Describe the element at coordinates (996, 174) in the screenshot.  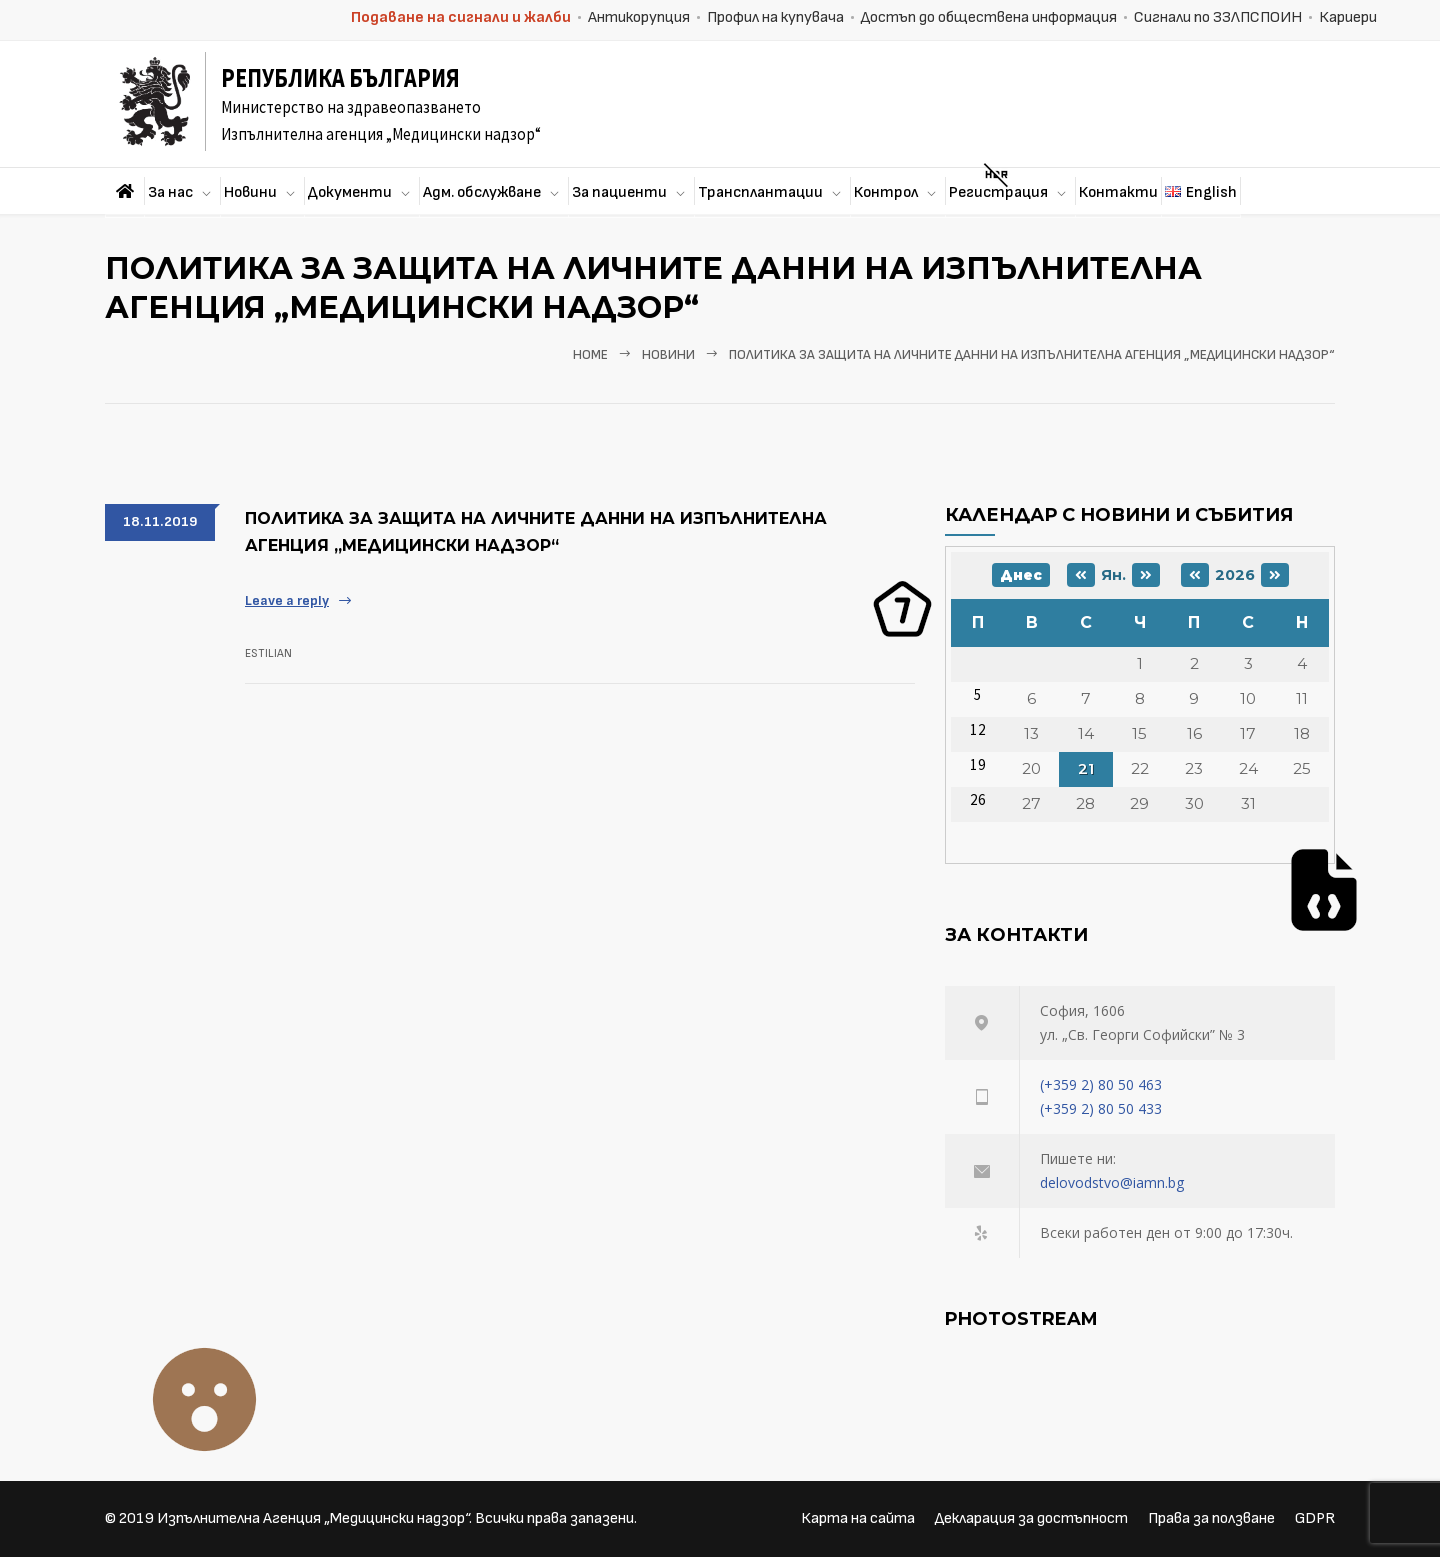
I see `disable HDR mode in camera settings` at that location.